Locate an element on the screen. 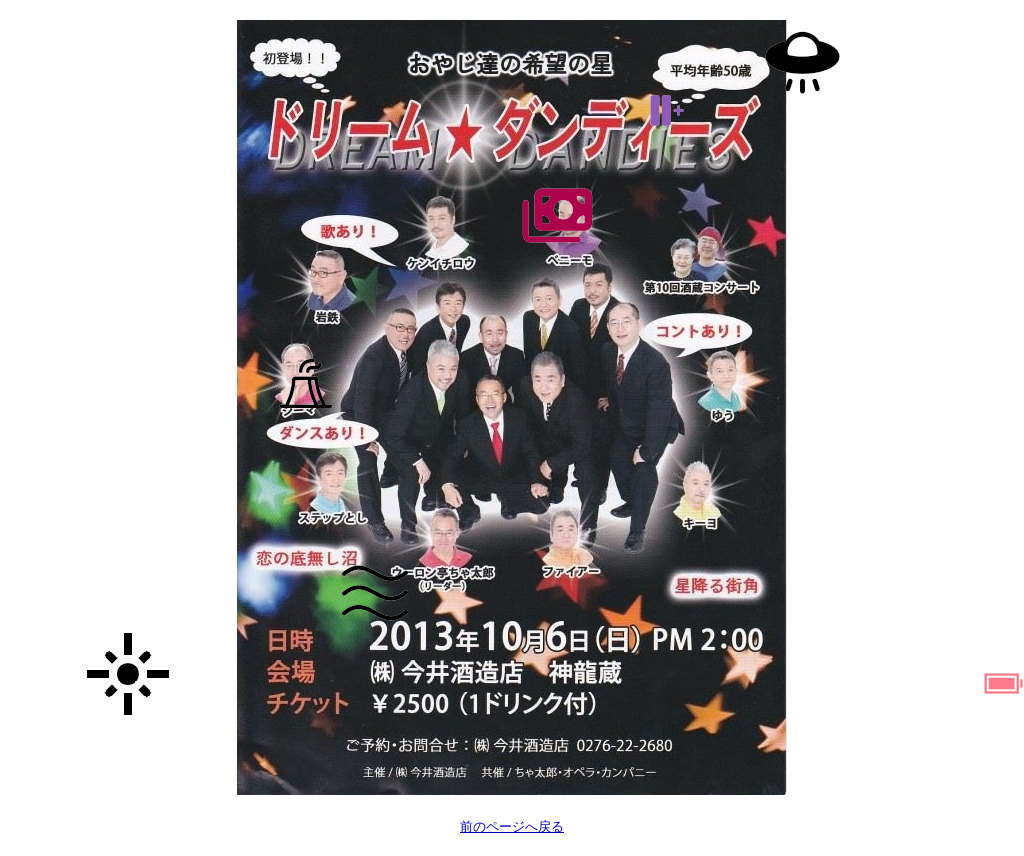 This screenshot has height=856, width=1024. add lens flare effect to image is located at coordinates (128, 674).